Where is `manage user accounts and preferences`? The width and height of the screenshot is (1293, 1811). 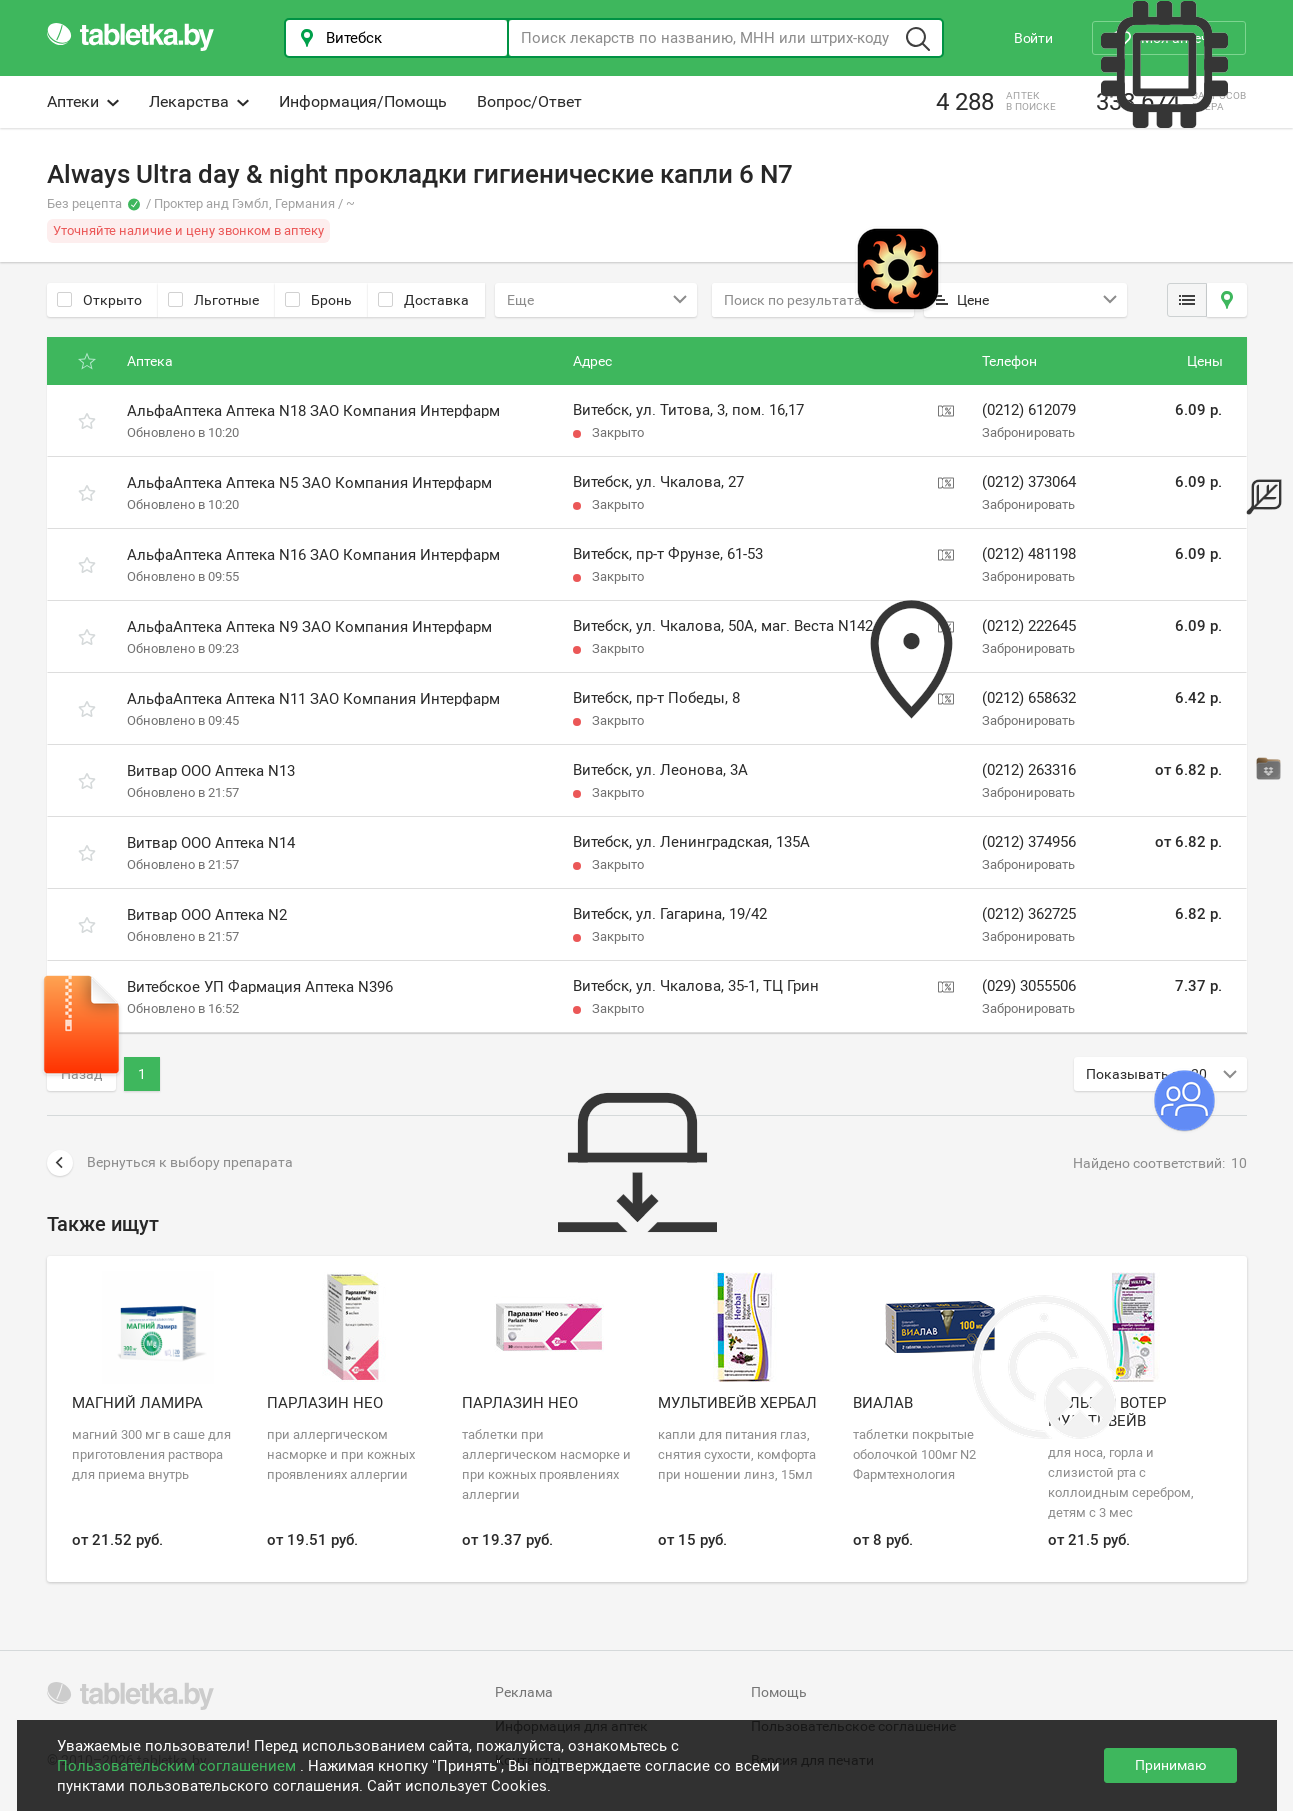
manage user accounts and preferences is located at coordinates (1184, 1100).